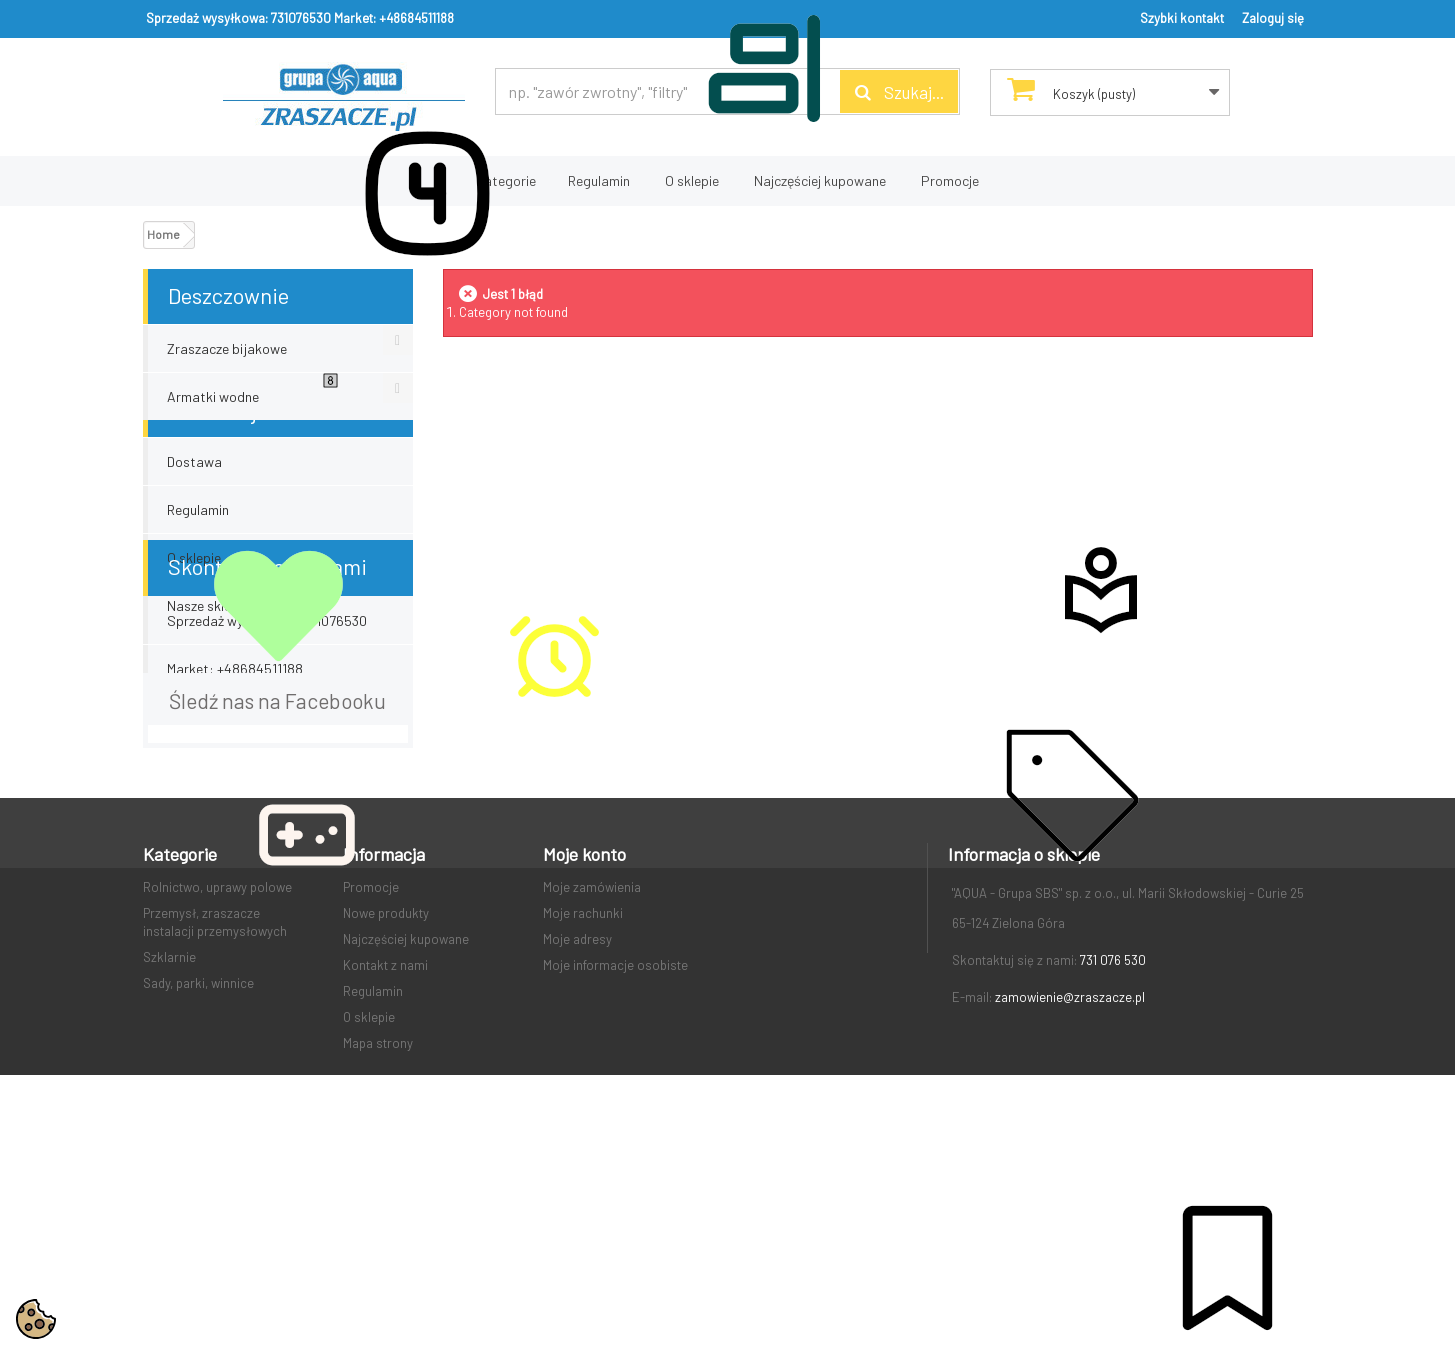 Image resolution: width=1455 pixels, height=1350 pixels. I want to click on access local library services, so click(1101, 591).